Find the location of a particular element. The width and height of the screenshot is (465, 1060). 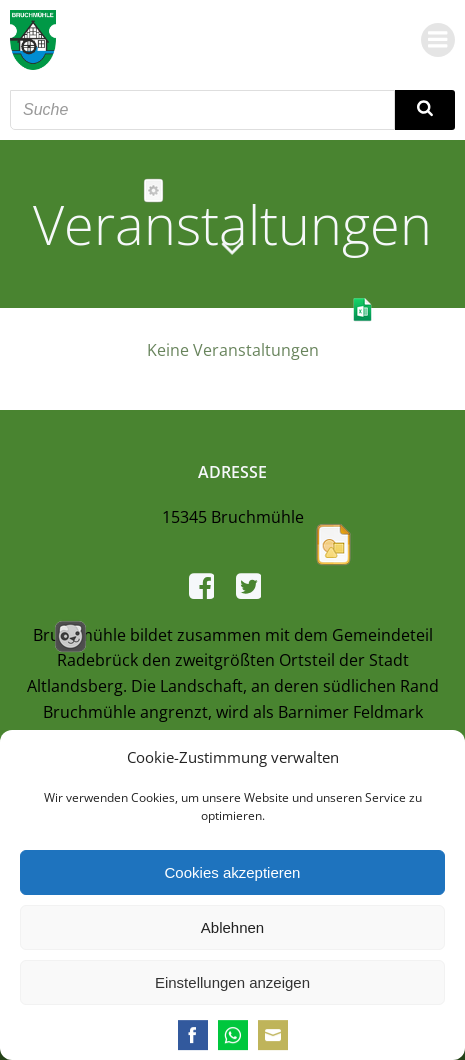

a desktop application shortcut file is located at coordinates (153, 190).